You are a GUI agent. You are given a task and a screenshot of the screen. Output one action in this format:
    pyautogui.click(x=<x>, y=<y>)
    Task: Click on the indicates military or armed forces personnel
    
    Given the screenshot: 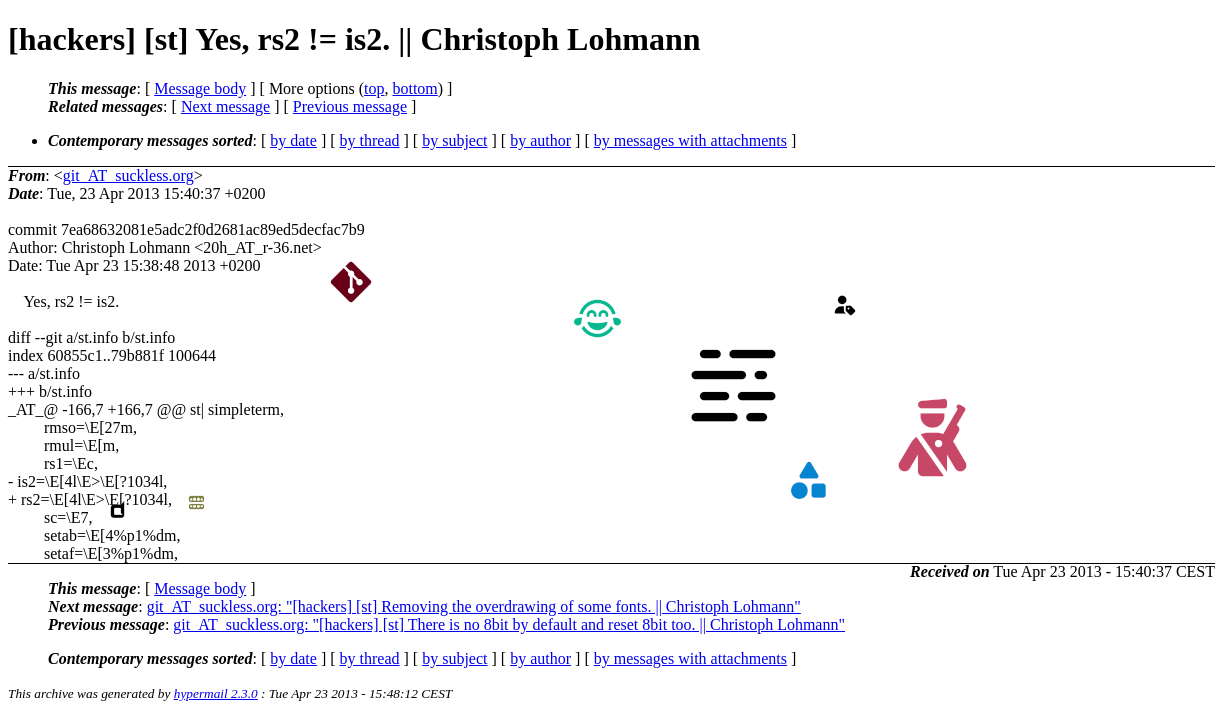 What is the action you would take?
    pyautogui.click(x=932, y=437)
    